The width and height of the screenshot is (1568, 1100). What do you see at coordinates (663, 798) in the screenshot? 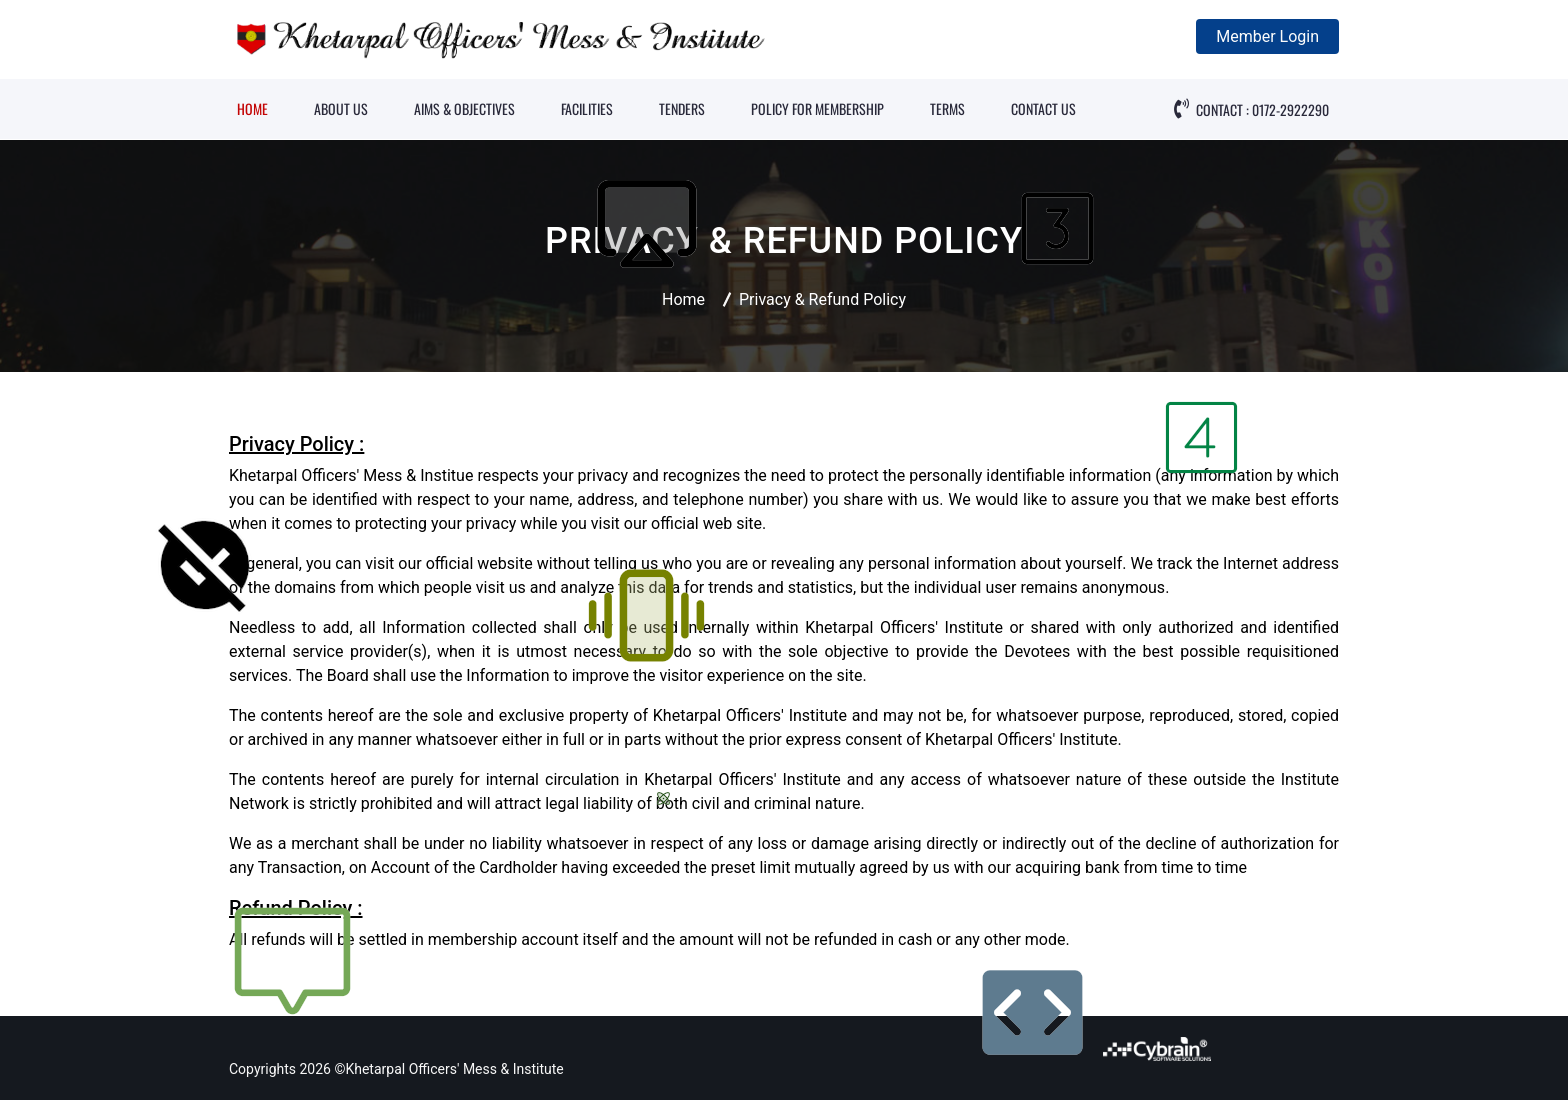
I see `access science or chemistry features` at bounding box center [663, 798].